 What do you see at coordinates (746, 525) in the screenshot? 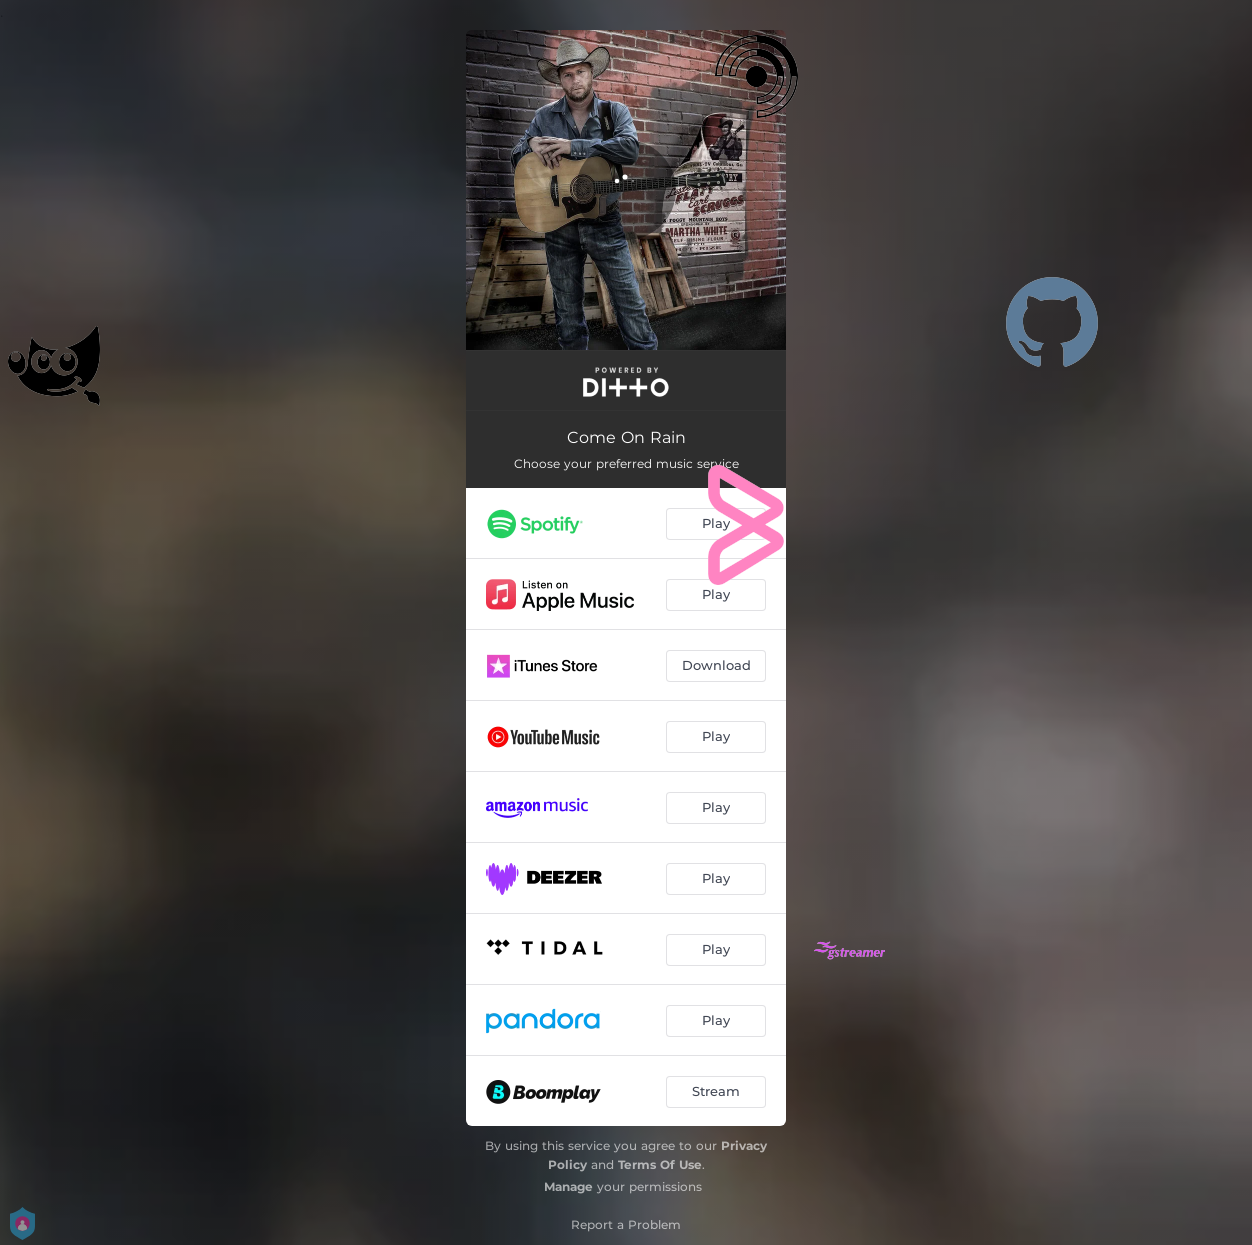
I see `BMC Software company logo` at bounding box center [746, 525].